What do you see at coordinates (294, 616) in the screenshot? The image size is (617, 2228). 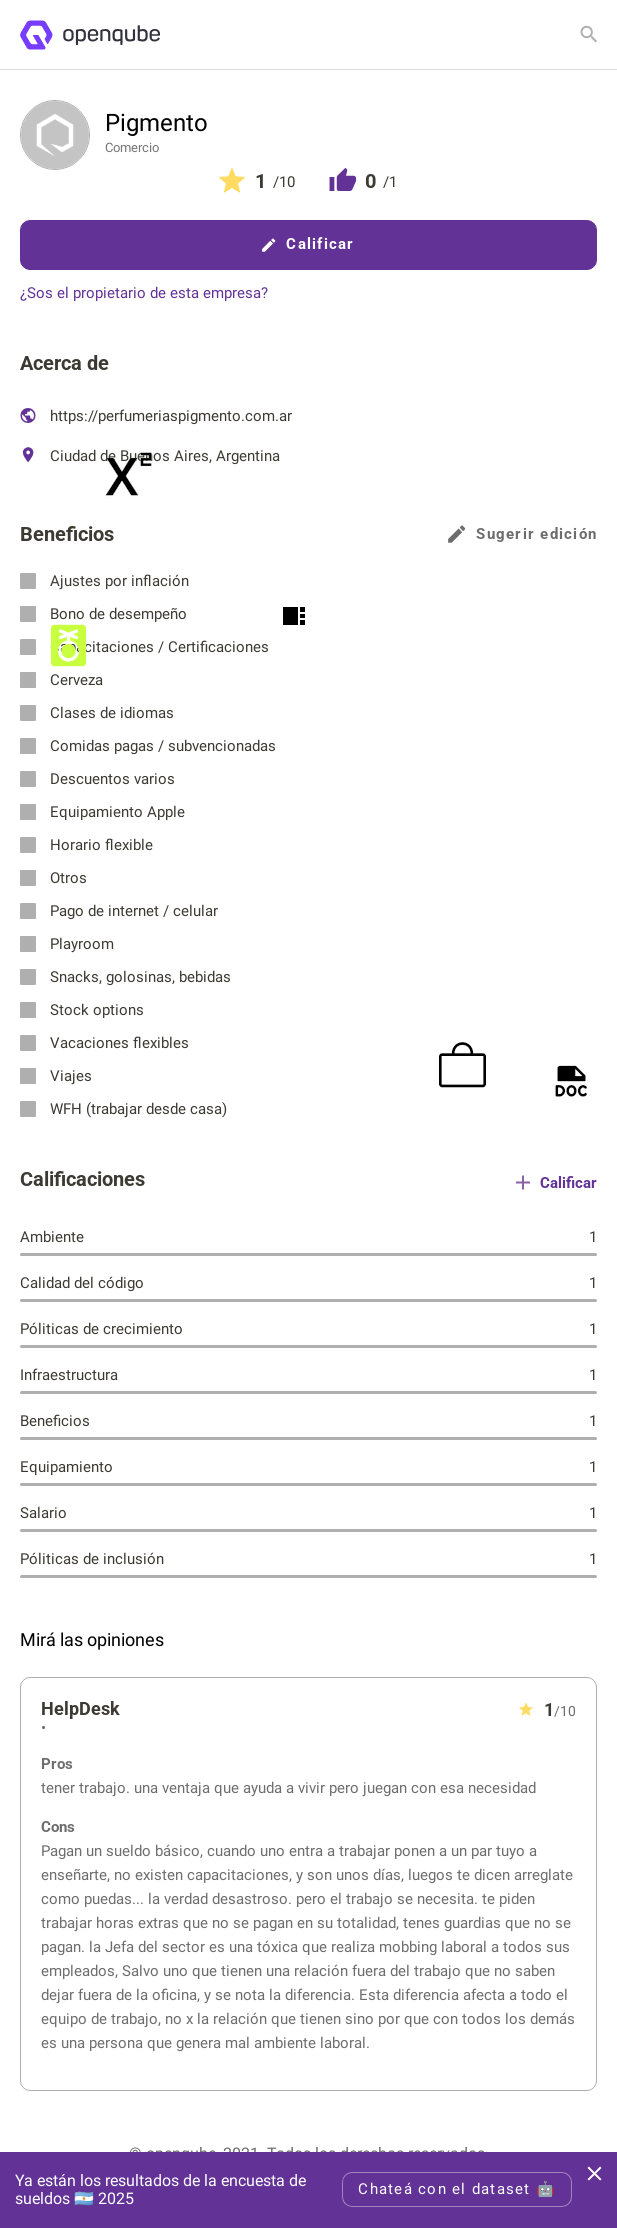 I see `toggle sidebar panel visibility` at bounding box center [294, 616].